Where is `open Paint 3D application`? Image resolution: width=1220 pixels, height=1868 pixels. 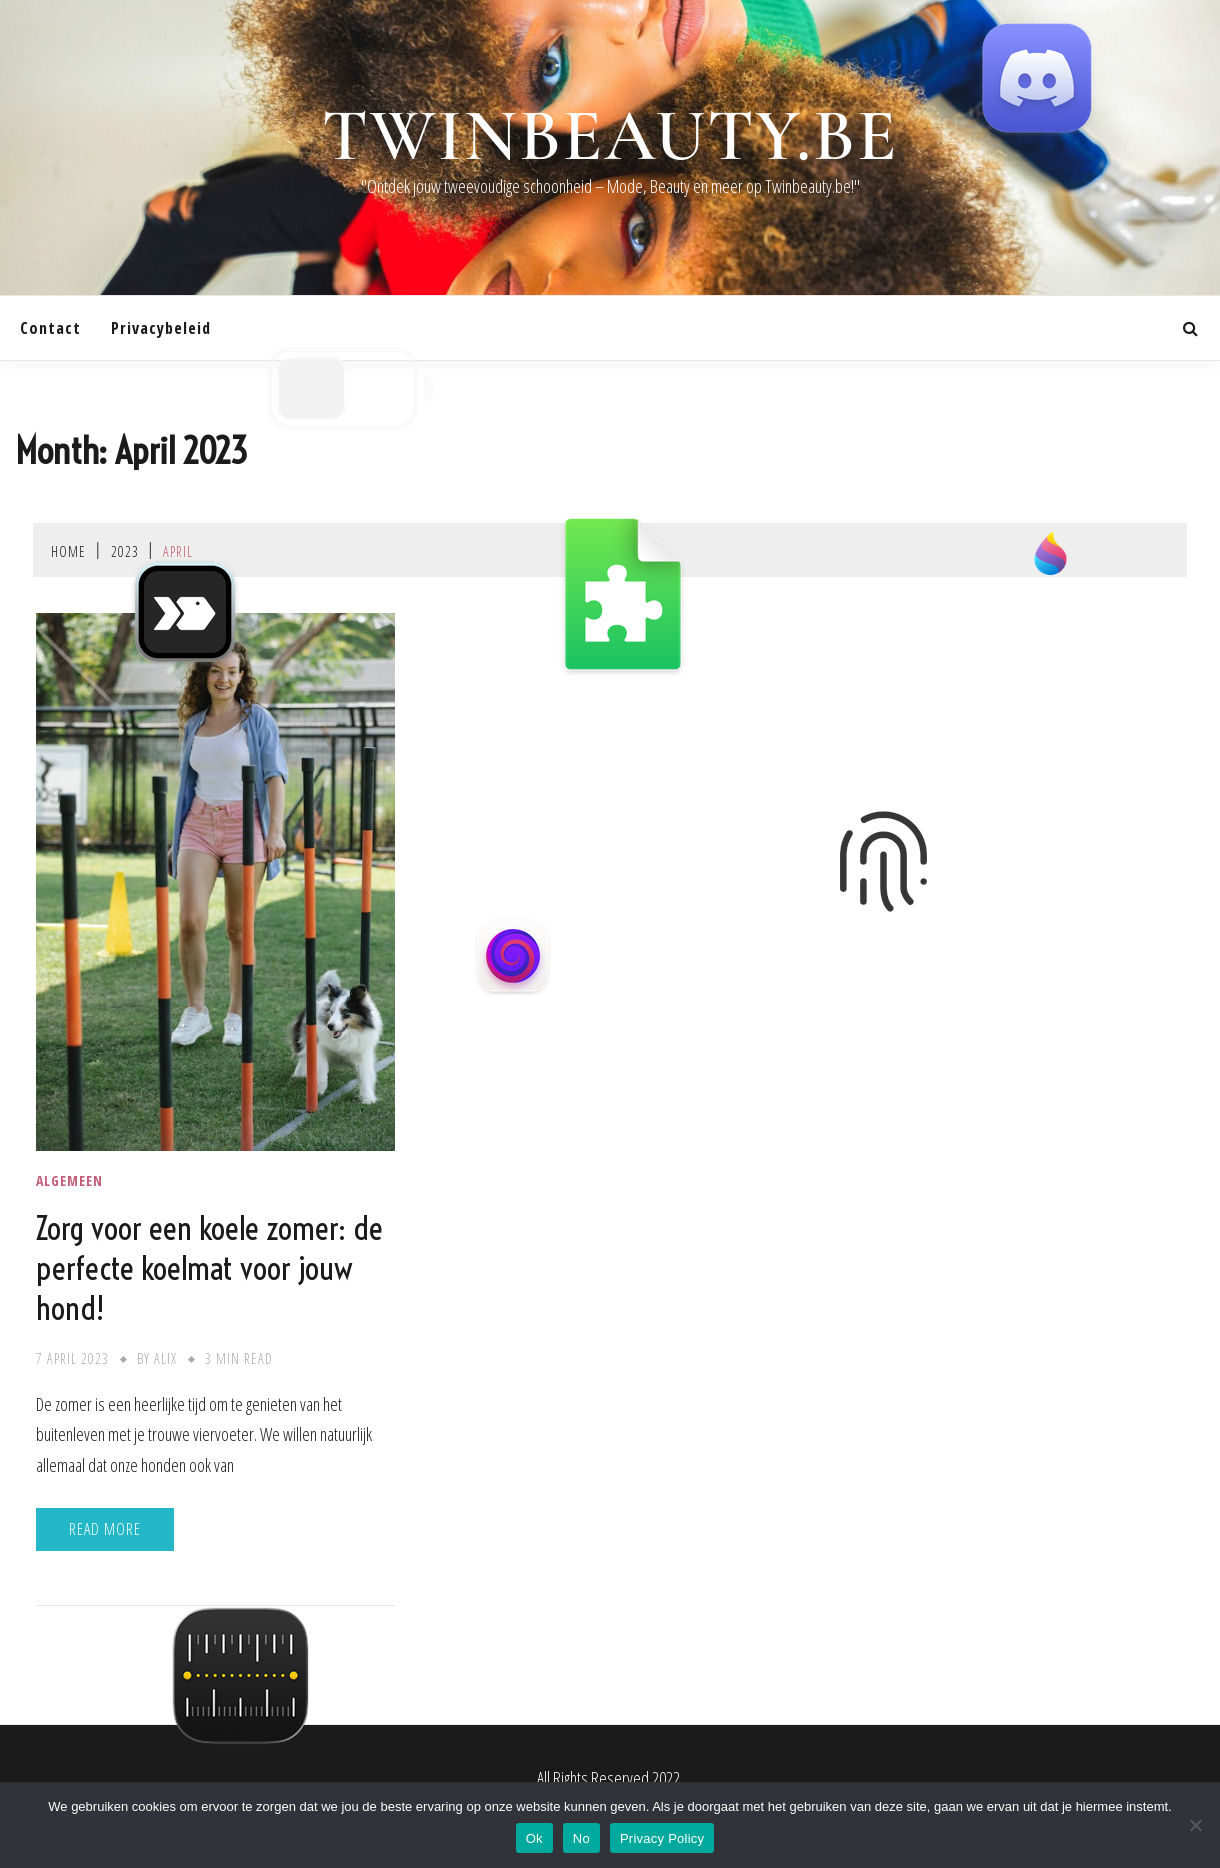
open Paint 3D application is located at coordinates (1050, 553).